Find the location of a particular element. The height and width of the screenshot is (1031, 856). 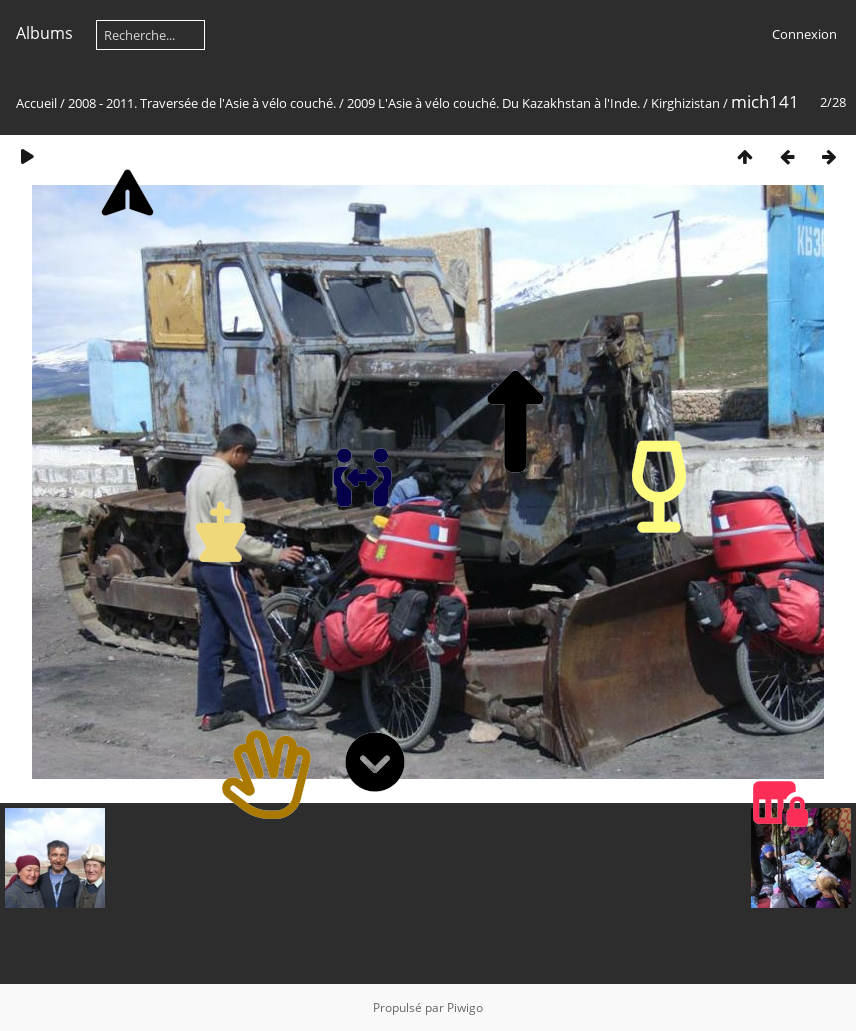

lock a column in a spreadsheet or table is located at coordinates (777, 802).